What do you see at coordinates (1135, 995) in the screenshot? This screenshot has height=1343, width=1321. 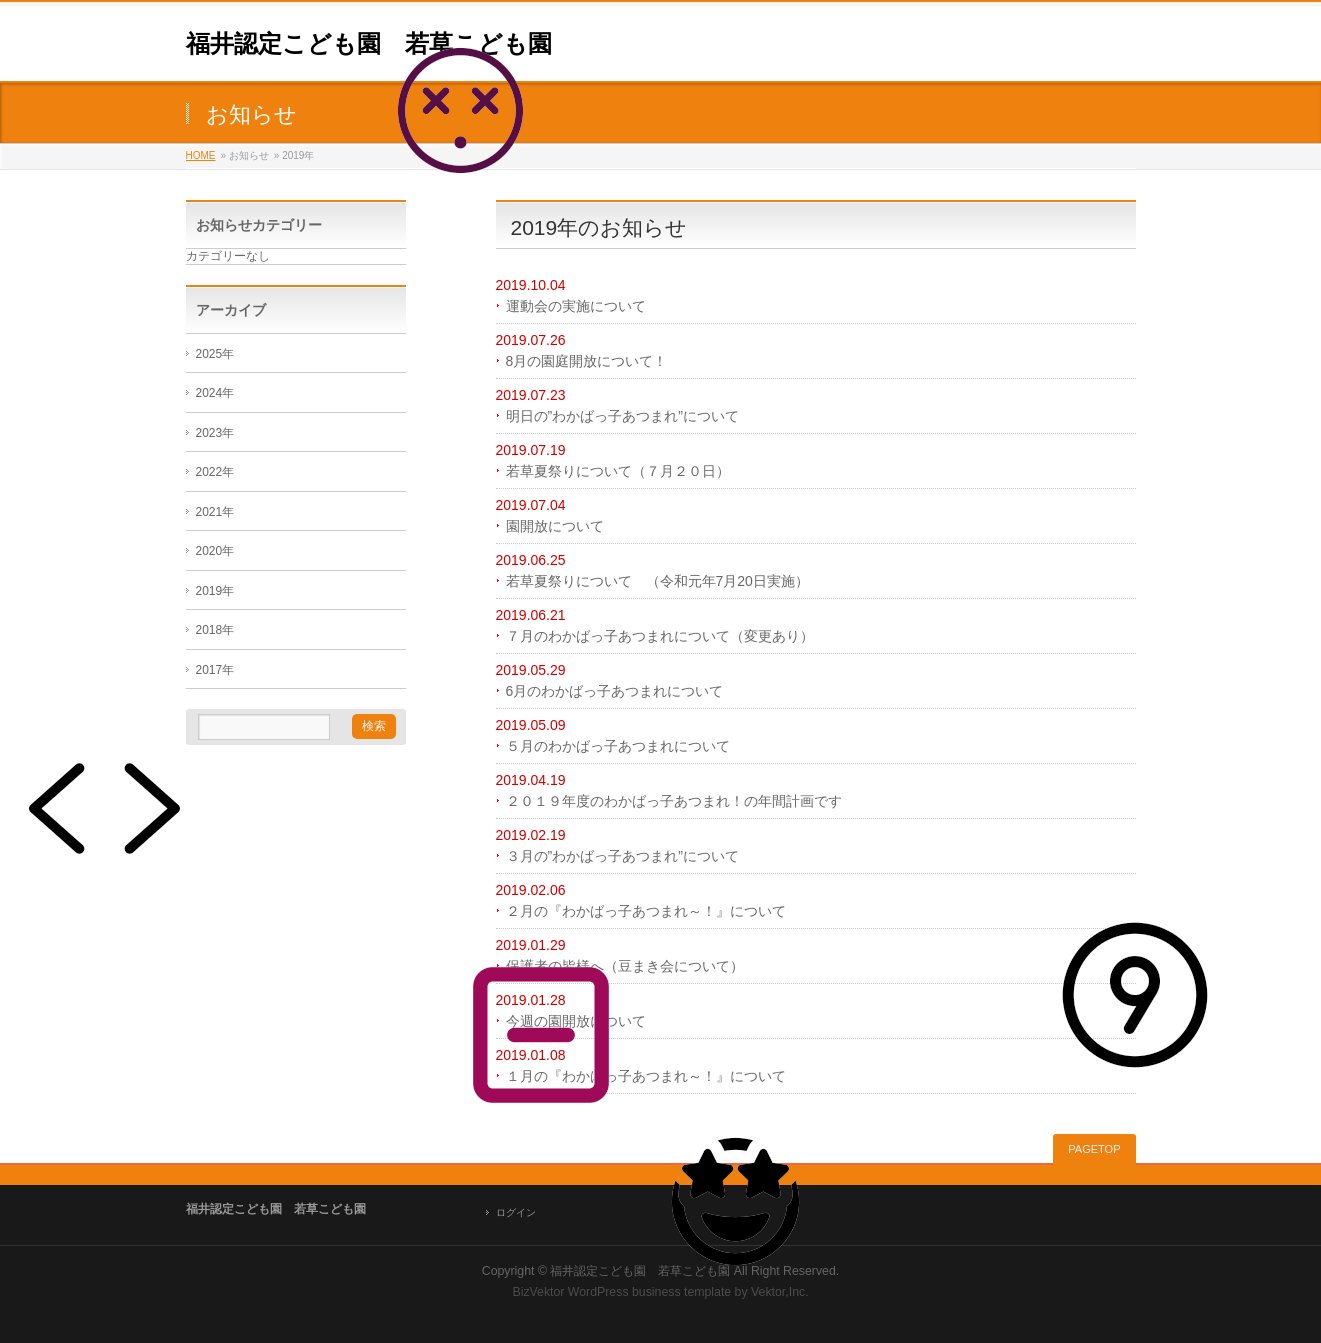 I see `indicates item number nine in a list or sequence` at bounding box center [1135, 995].